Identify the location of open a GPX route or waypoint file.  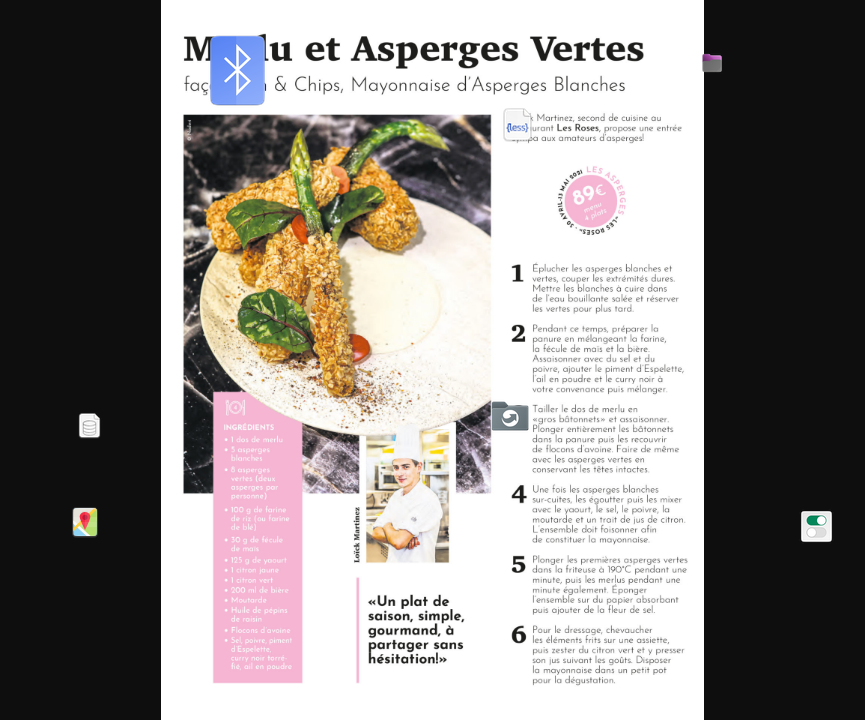
(85, 522).